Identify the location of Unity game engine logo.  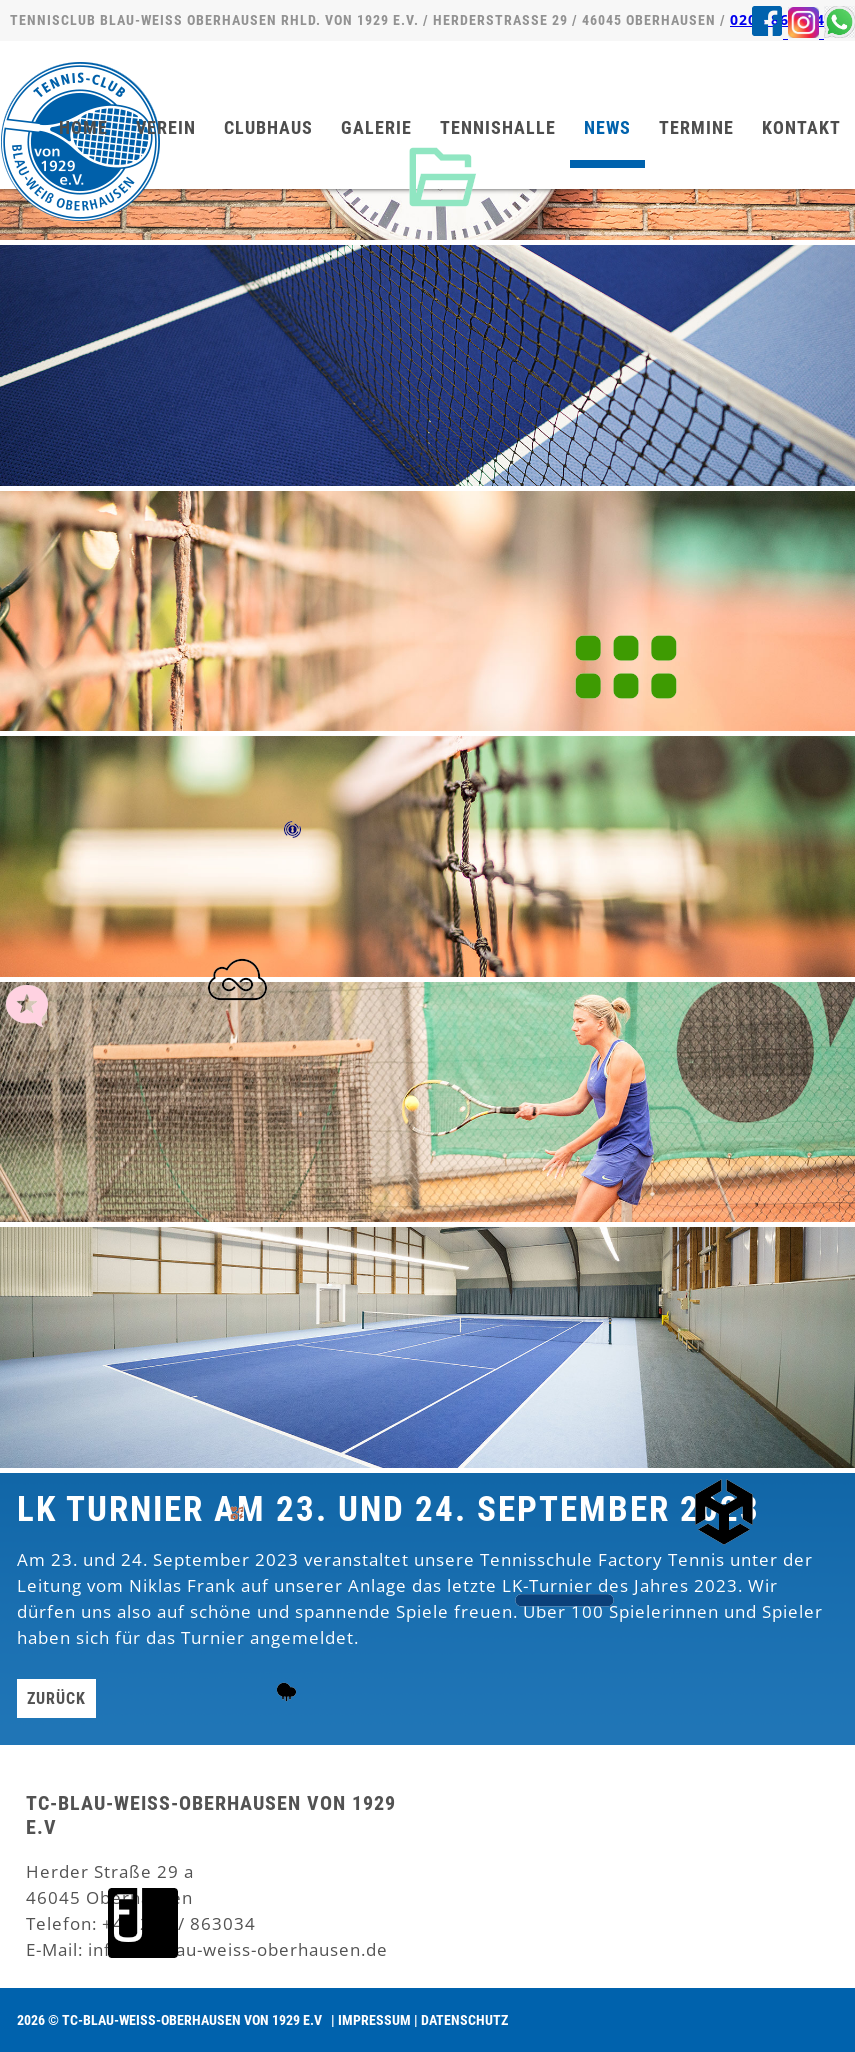
(724, 1512).